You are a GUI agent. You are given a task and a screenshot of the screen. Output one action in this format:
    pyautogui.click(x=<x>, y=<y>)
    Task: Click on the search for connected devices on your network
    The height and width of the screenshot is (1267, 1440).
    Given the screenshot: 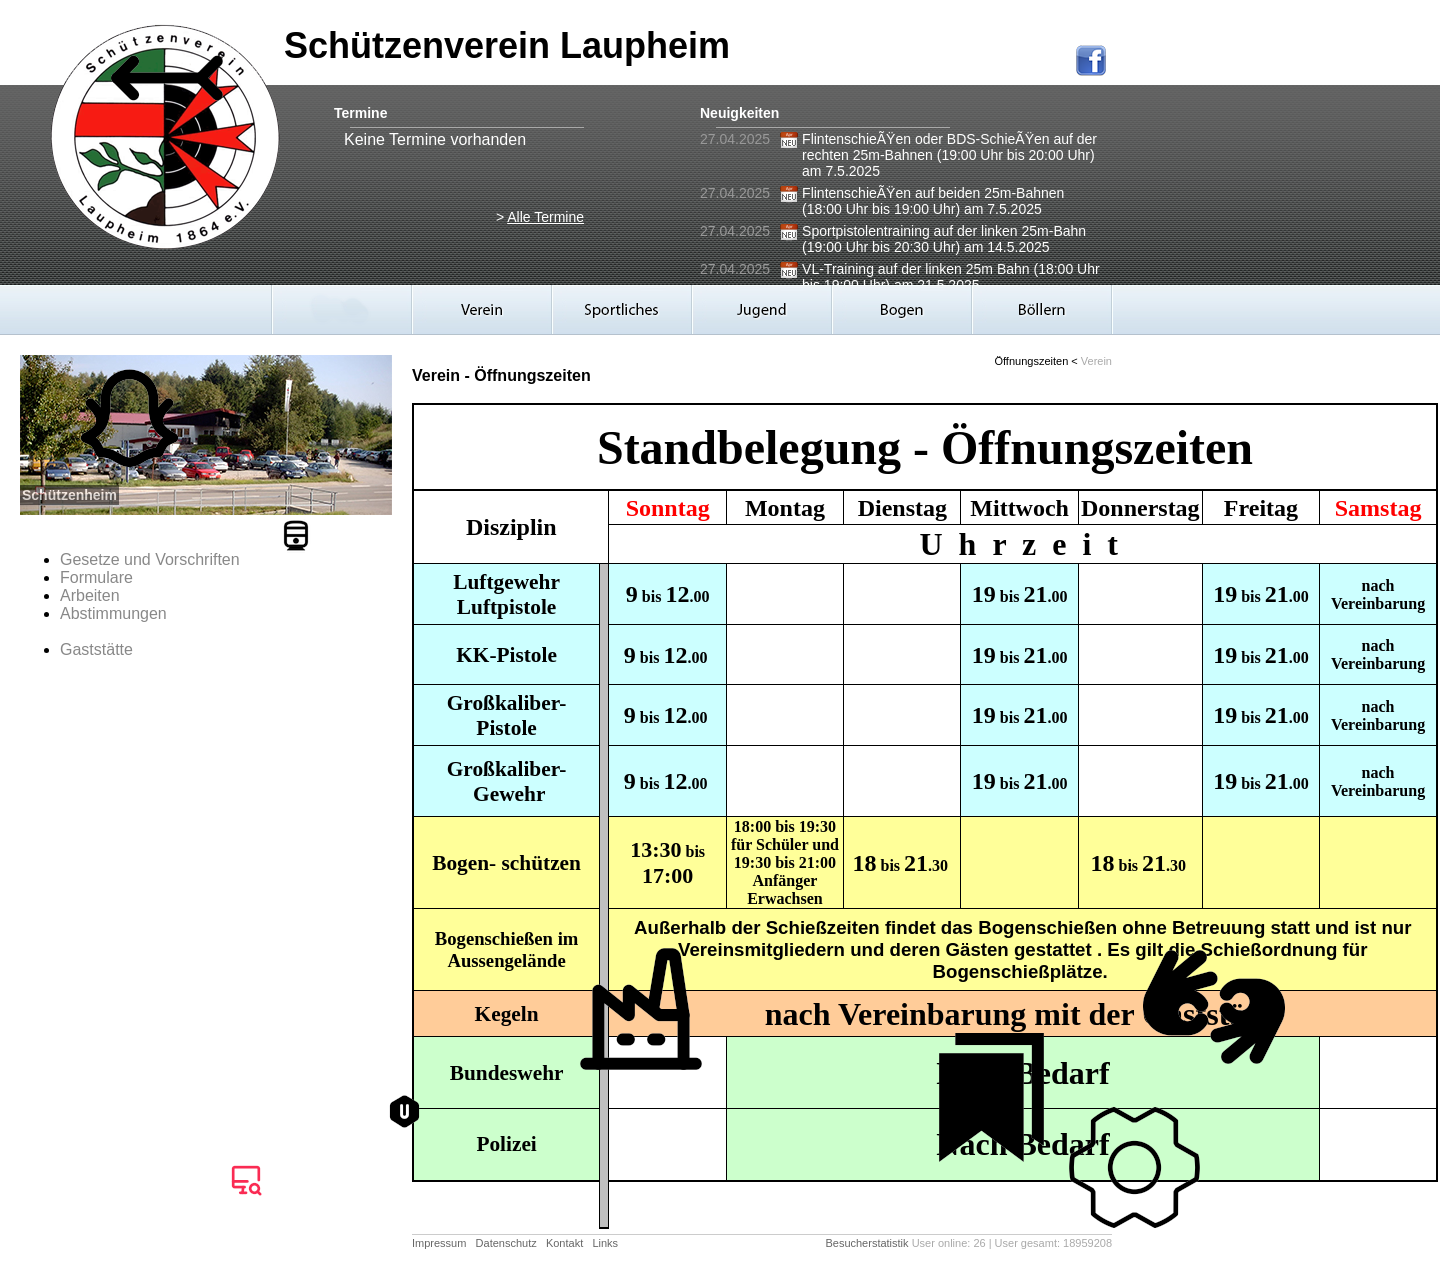 What is the action you would take?
    pyautogui.click(x=246, y=1180)
    